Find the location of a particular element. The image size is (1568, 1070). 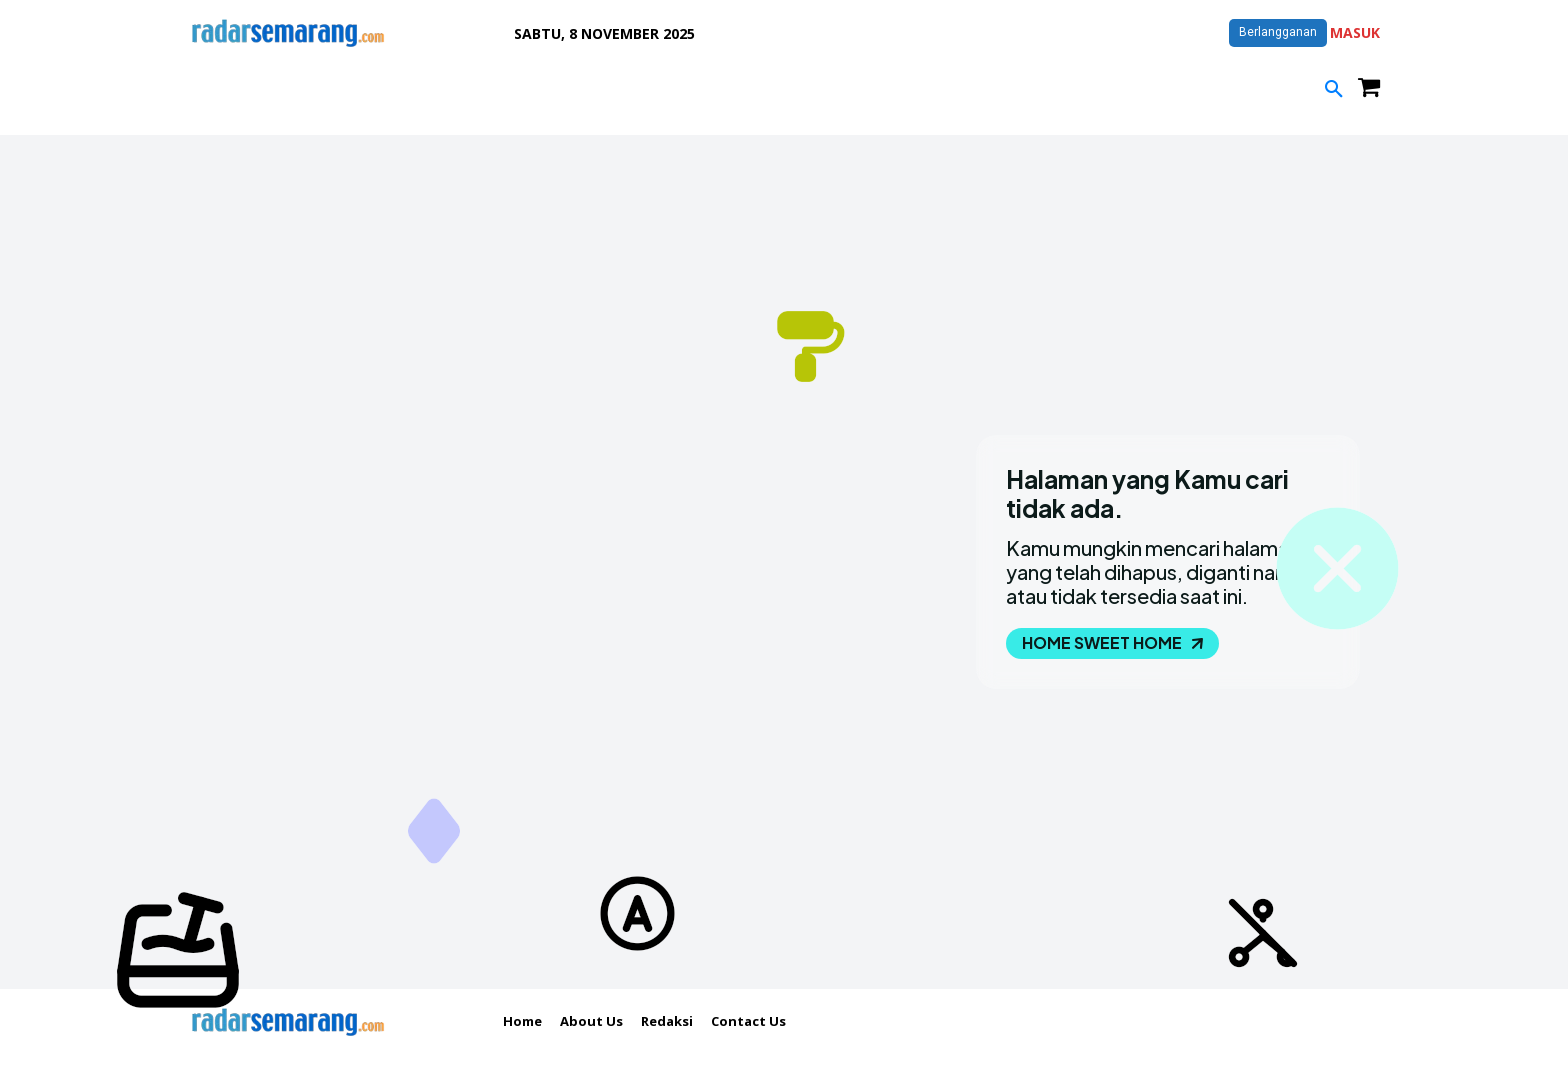

access painting or drawing tools is located at coordinates (805, 346).